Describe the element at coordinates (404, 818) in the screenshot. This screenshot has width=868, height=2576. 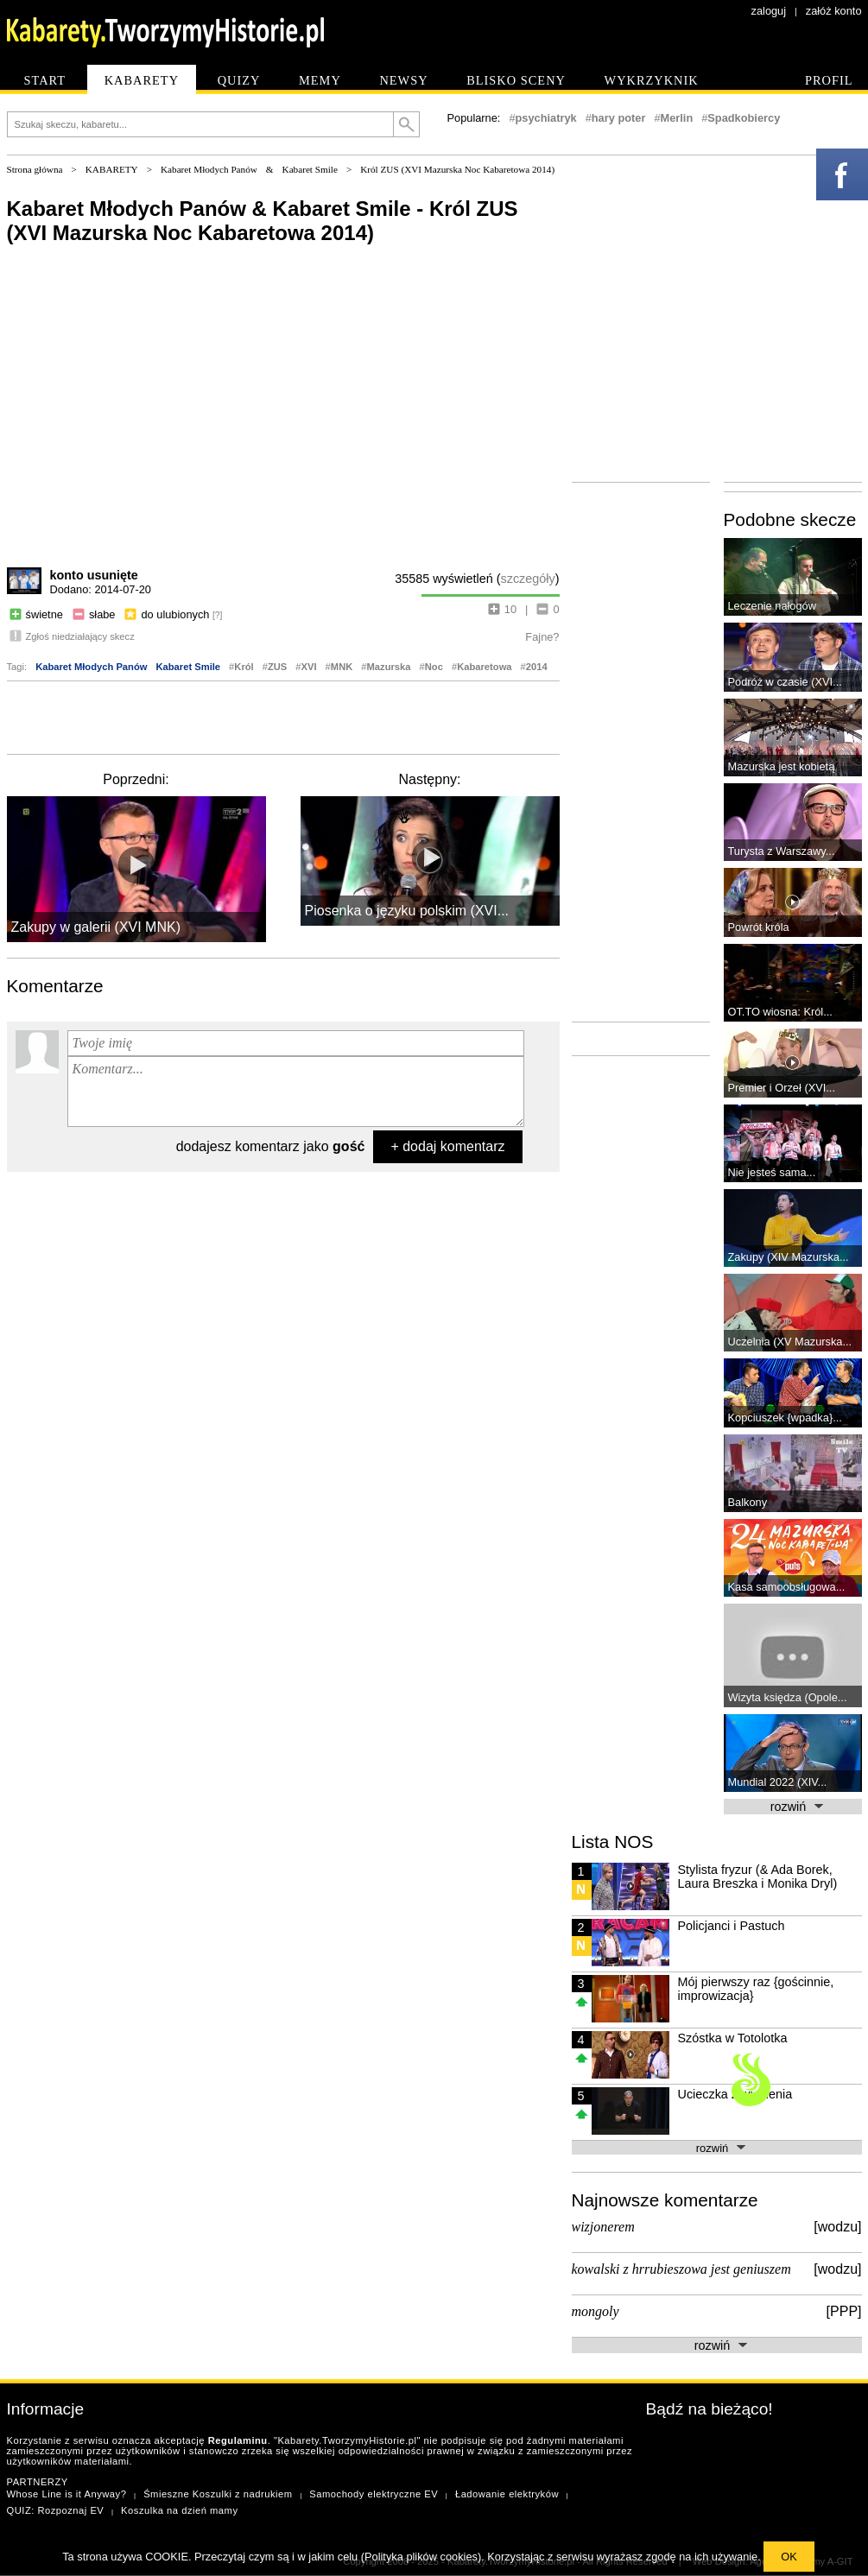
I see `activate magic or special ability` at that location.